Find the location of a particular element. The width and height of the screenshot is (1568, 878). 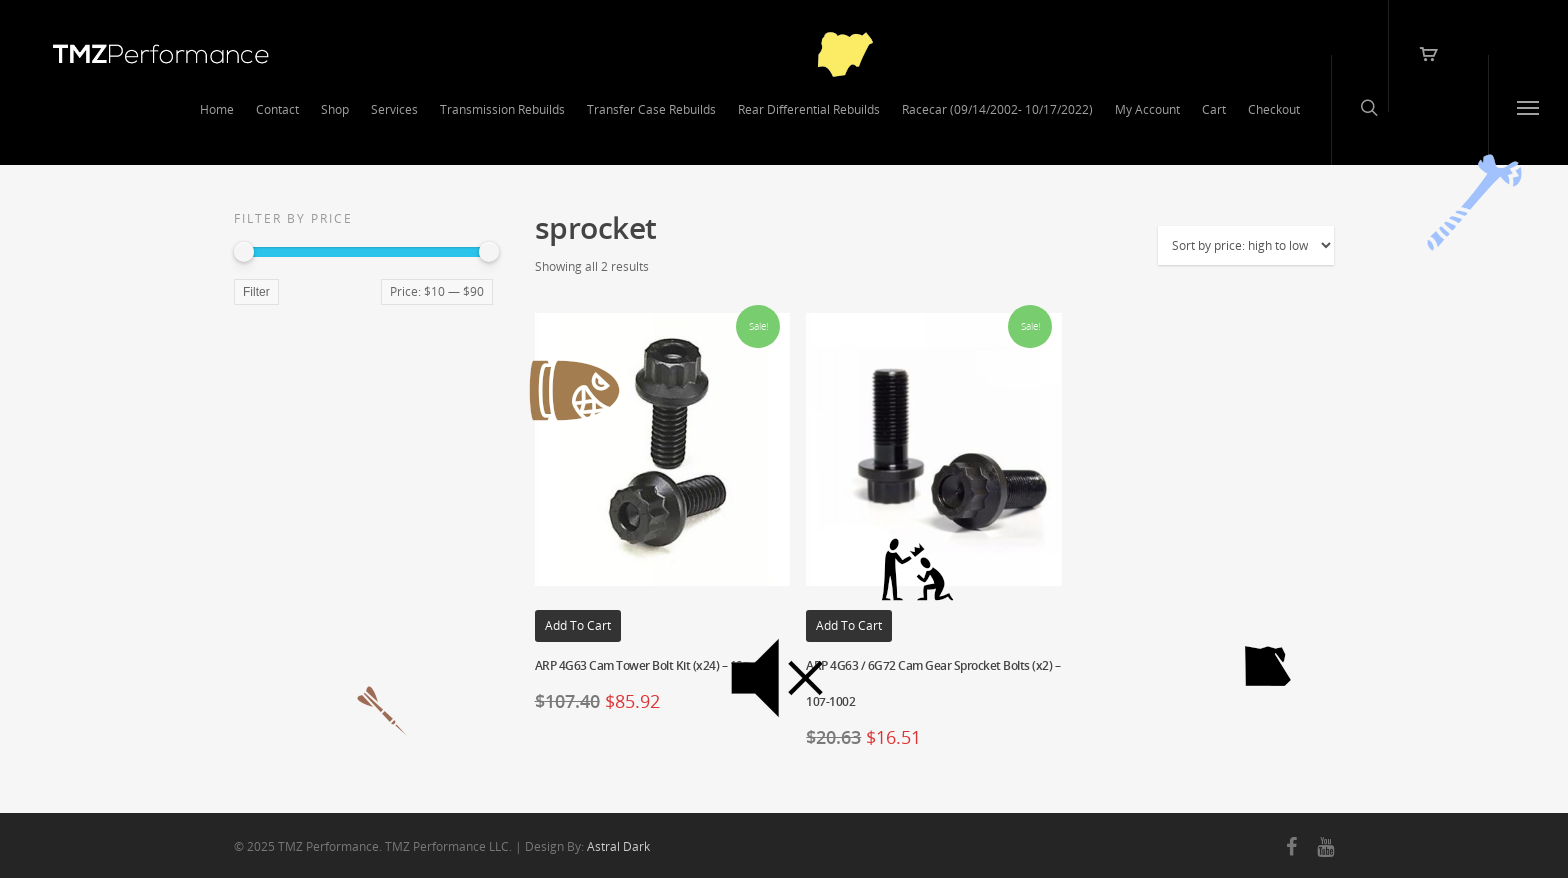

select bone mace as equipped weapon is located at coordinates (1474, 202).